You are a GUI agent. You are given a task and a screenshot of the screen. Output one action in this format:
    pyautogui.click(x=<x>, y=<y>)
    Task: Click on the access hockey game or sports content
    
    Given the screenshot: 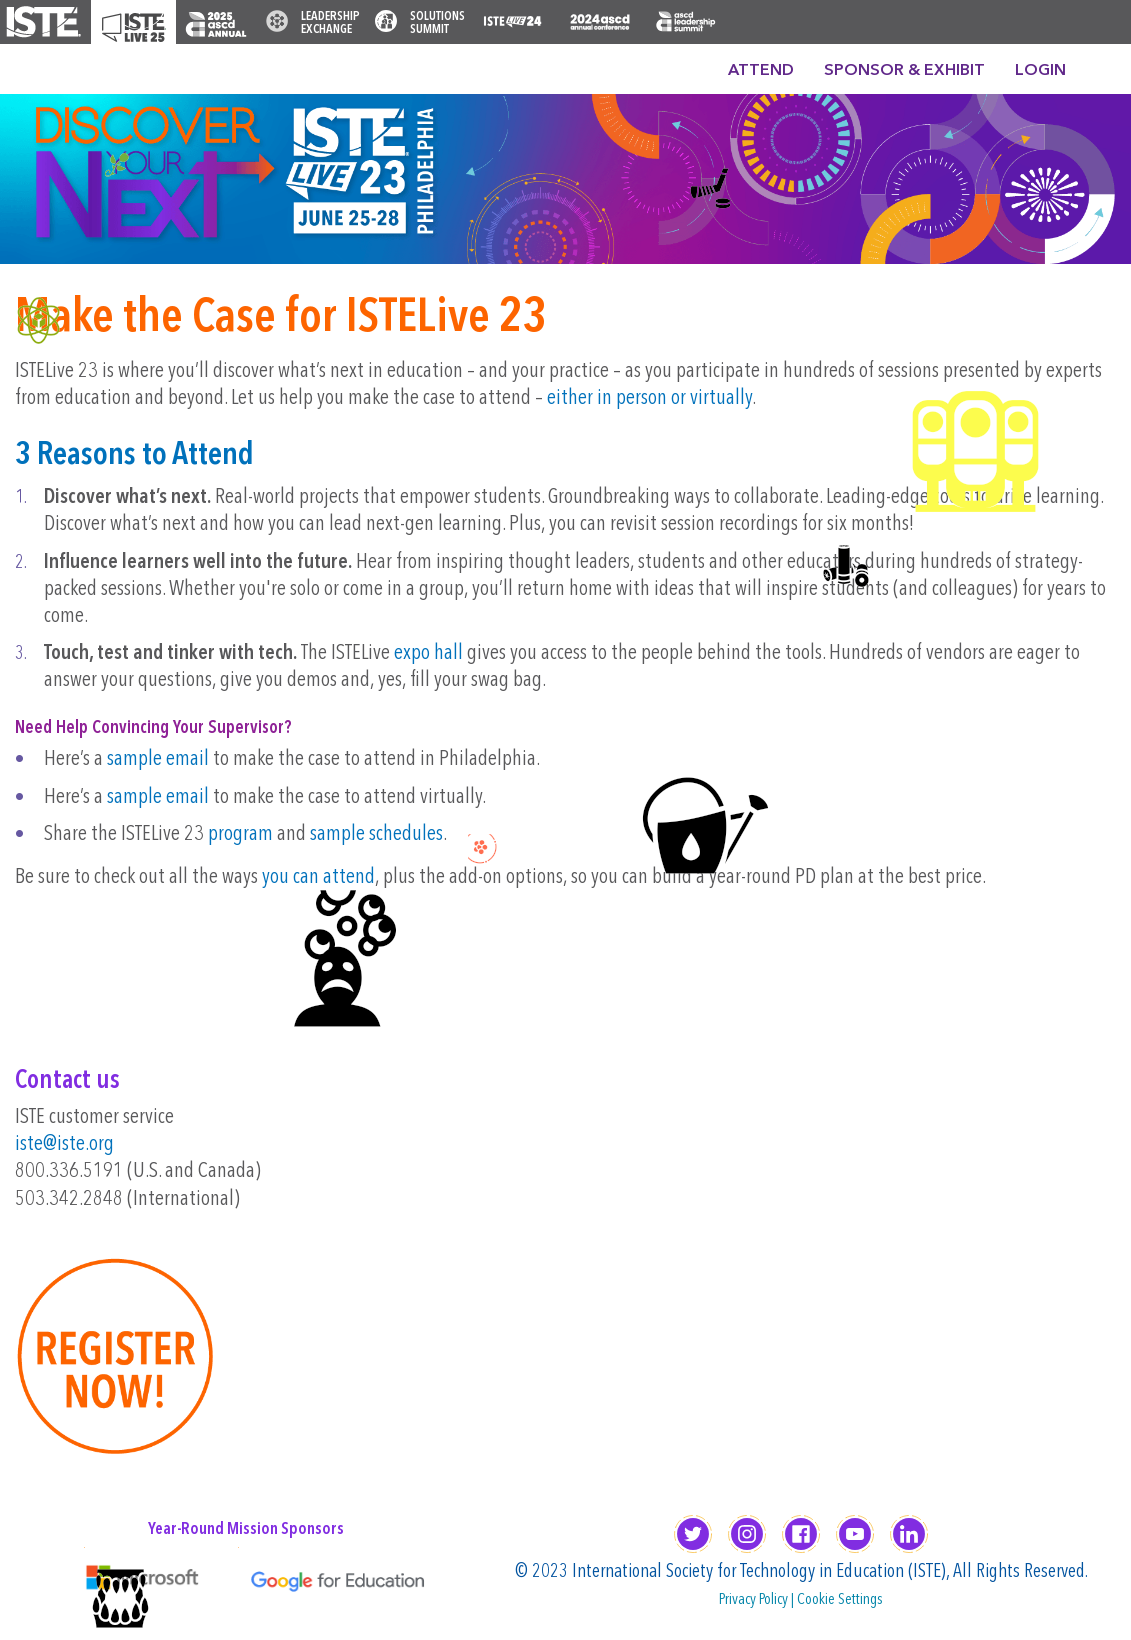 What is the action you would take?
    pyautogui.click(x=710, y=188)
    